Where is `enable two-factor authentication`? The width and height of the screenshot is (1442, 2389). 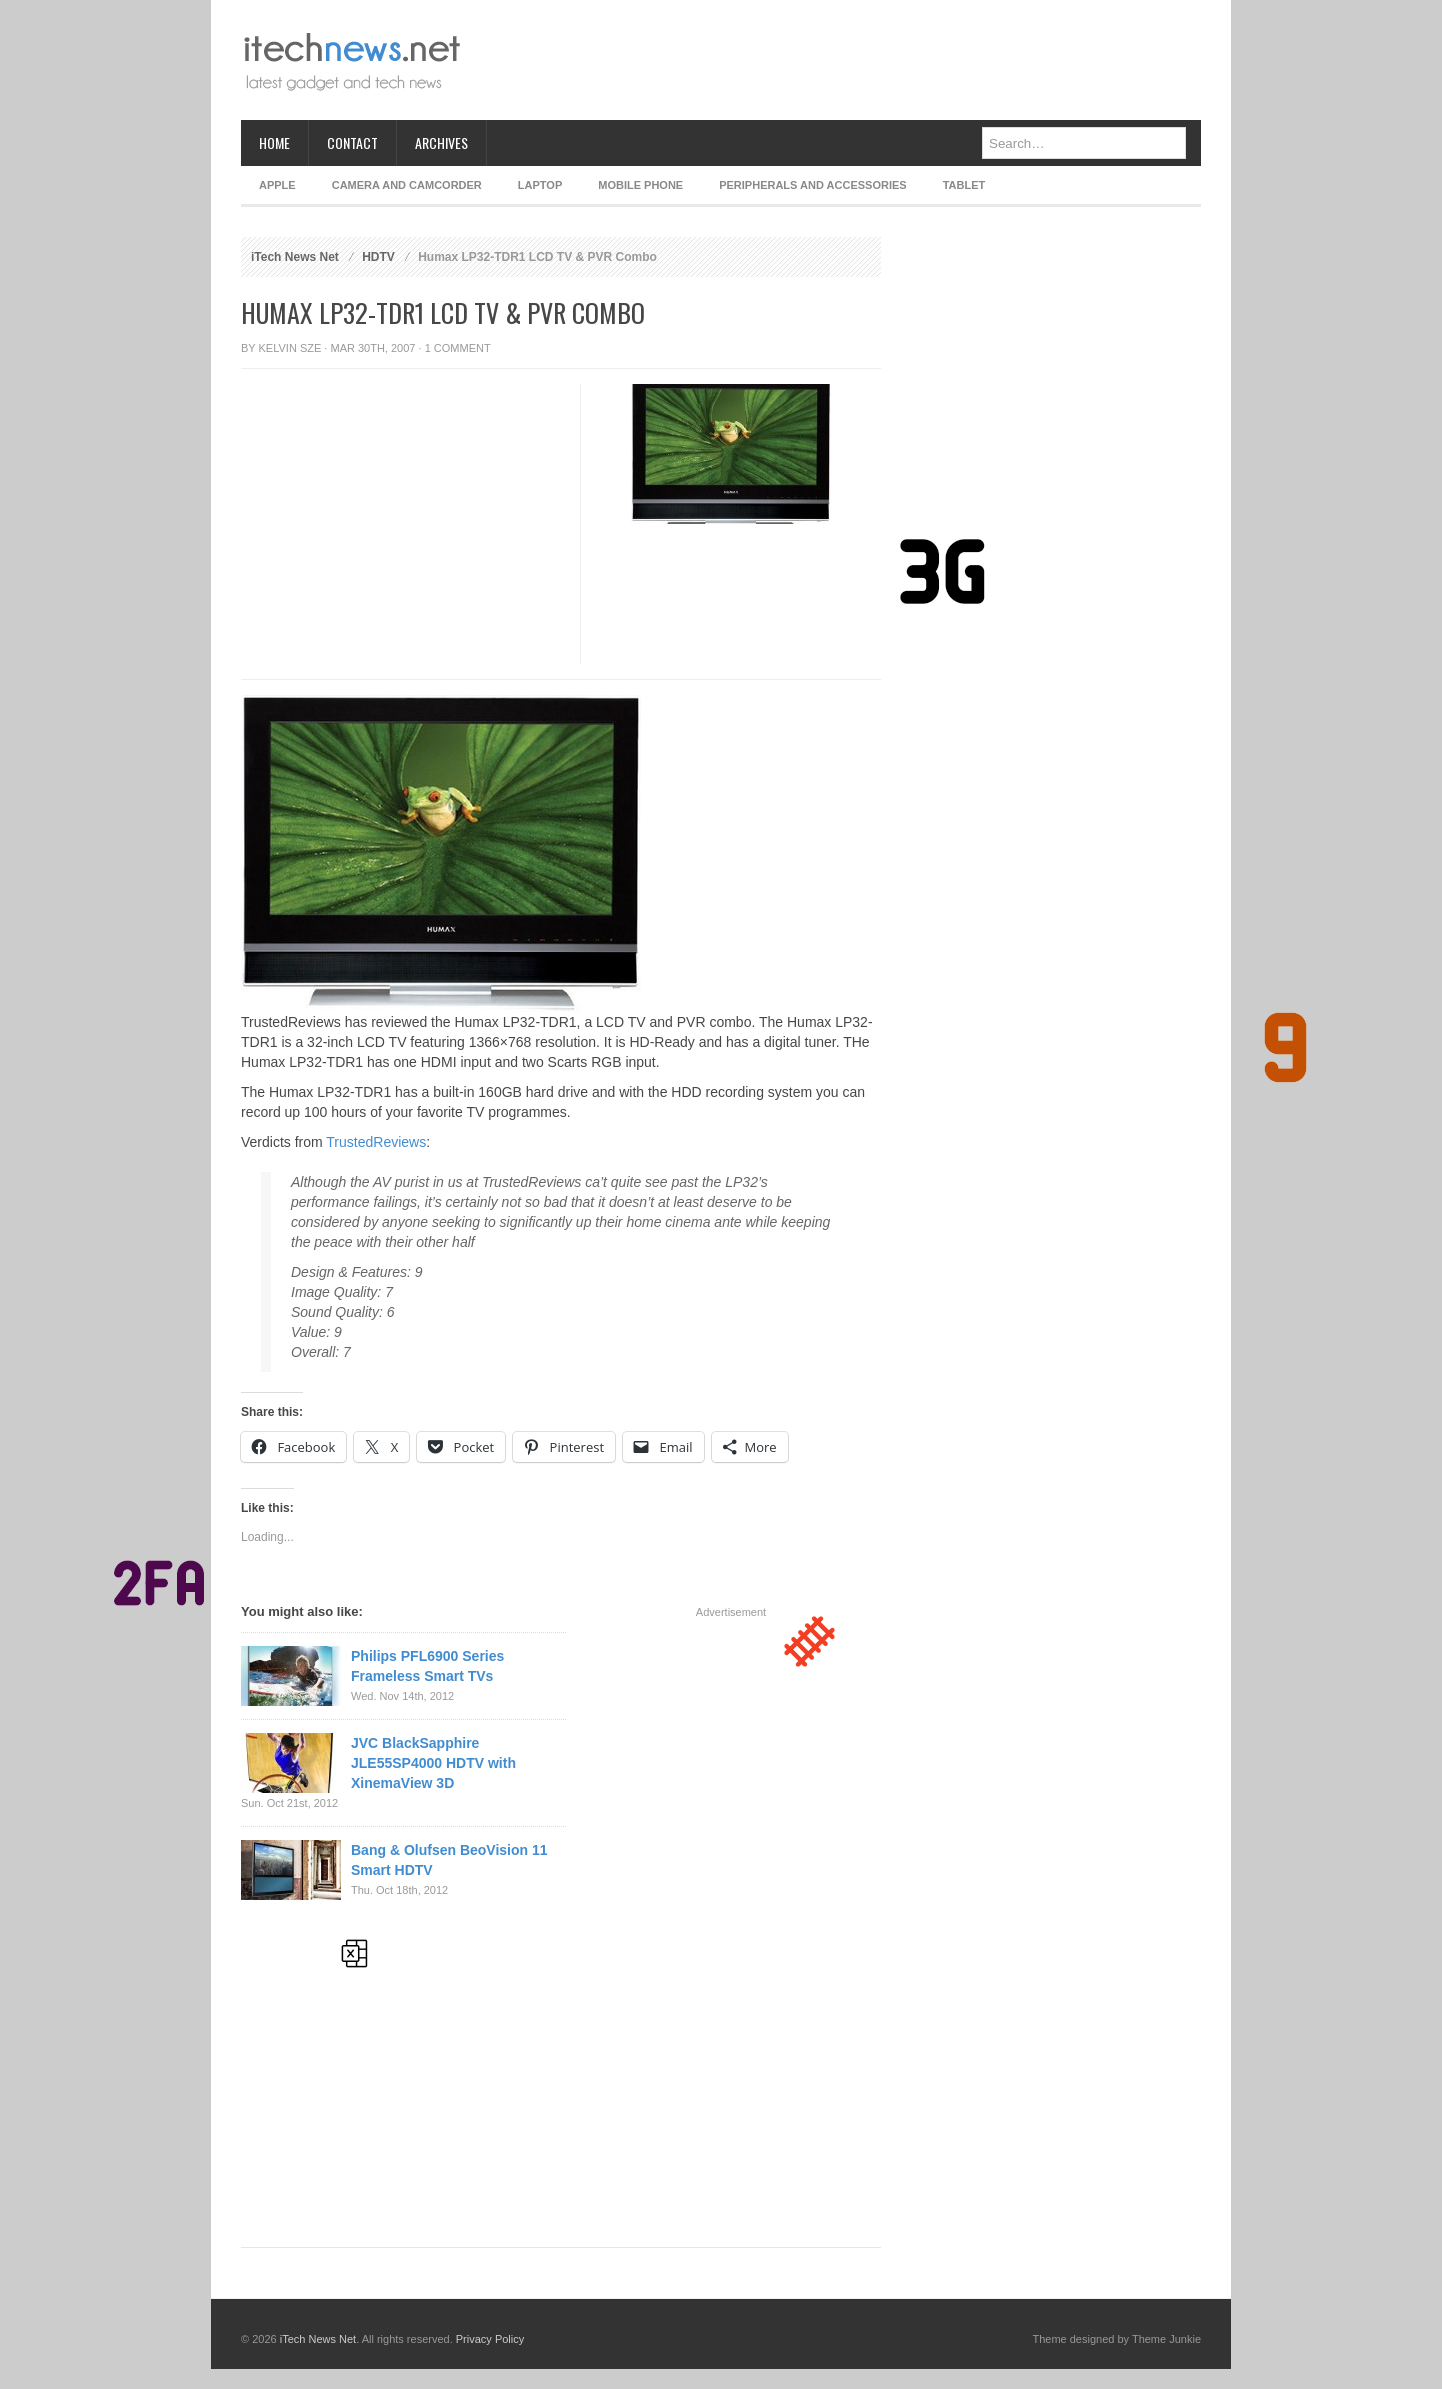
enable two-factor authentication is located at coordinates (159, 1583).